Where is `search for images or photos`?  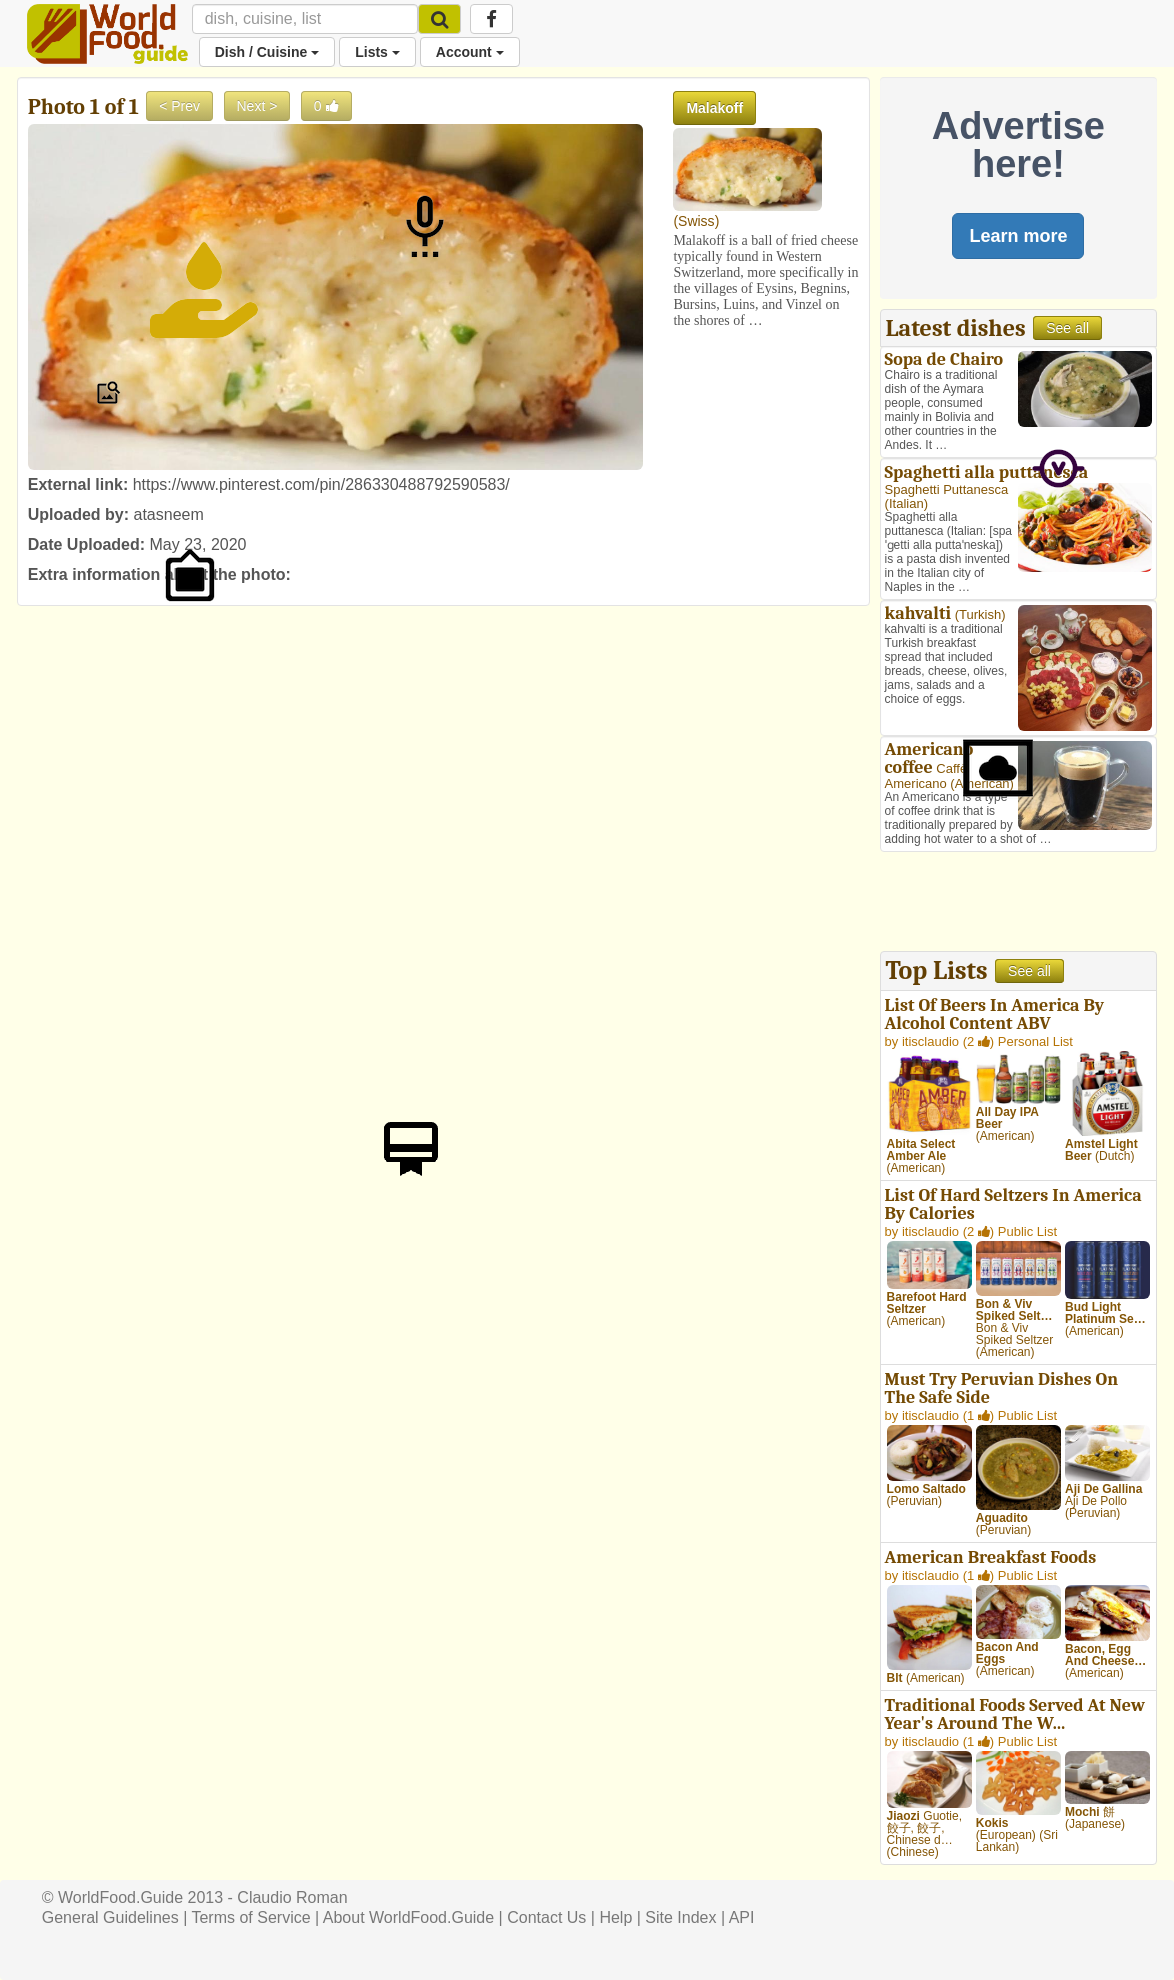
search for images or photos is located at coordinates (108, 392).